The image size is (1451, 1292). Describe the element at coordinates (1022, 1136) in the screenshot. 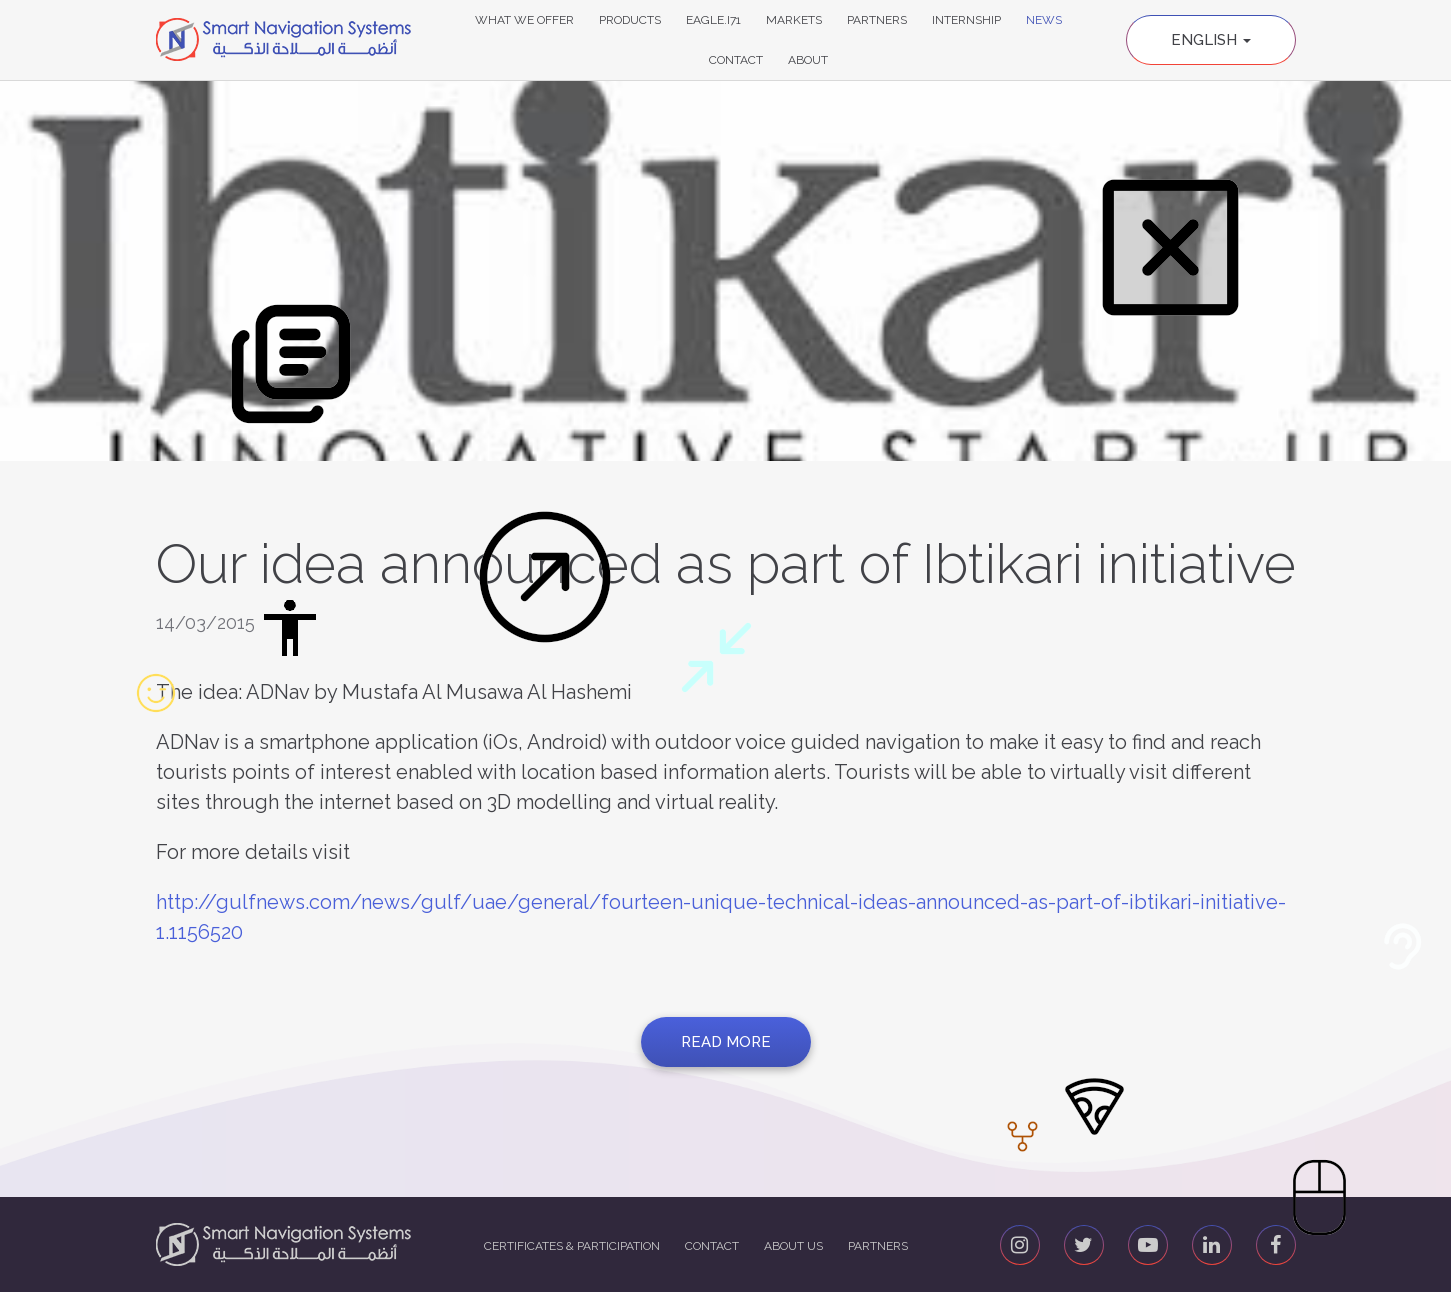

I see `fork a repository or branch` at that location.